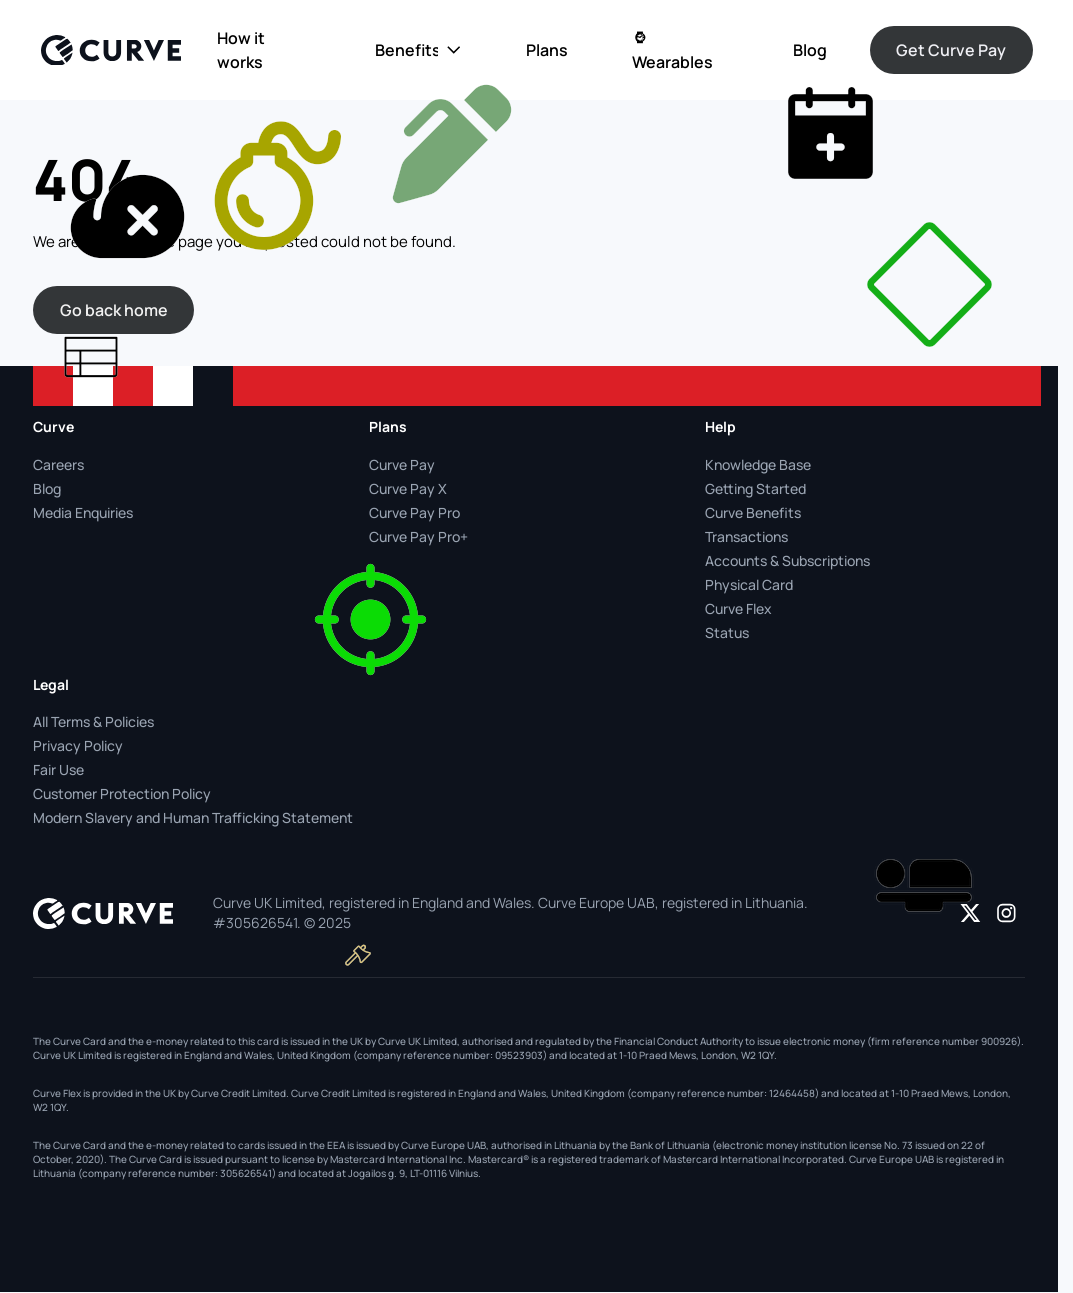 The width and height of the screenshot is (1073, 1293). What do you see at coordinates (929, 284) in the screenshot?
I see `indicates premium or valuable content` at bounding box center [929, 284].